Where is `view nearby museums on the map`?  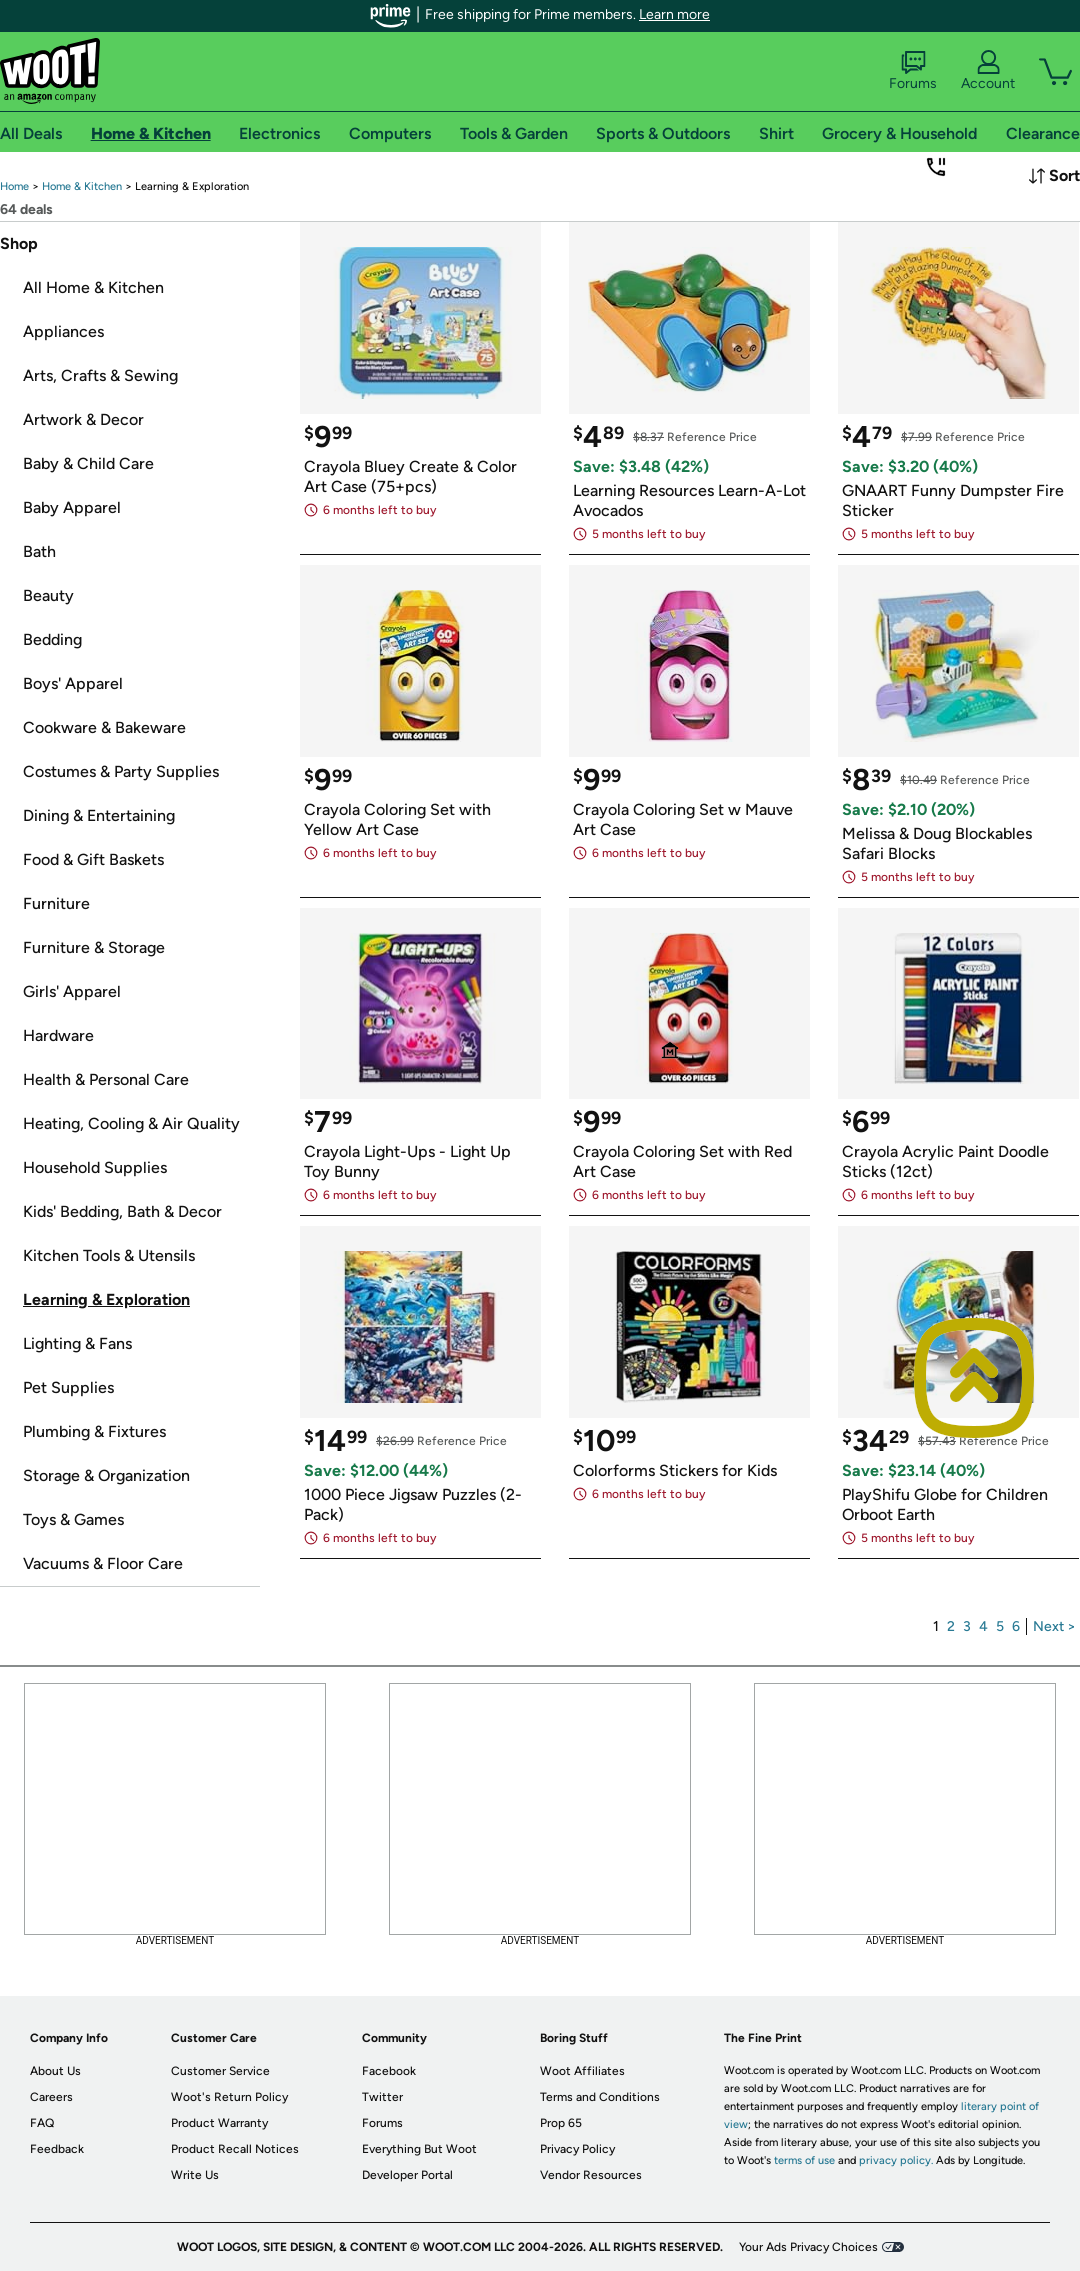
view nearby museums on the map is located at coordinates (670, 1050).